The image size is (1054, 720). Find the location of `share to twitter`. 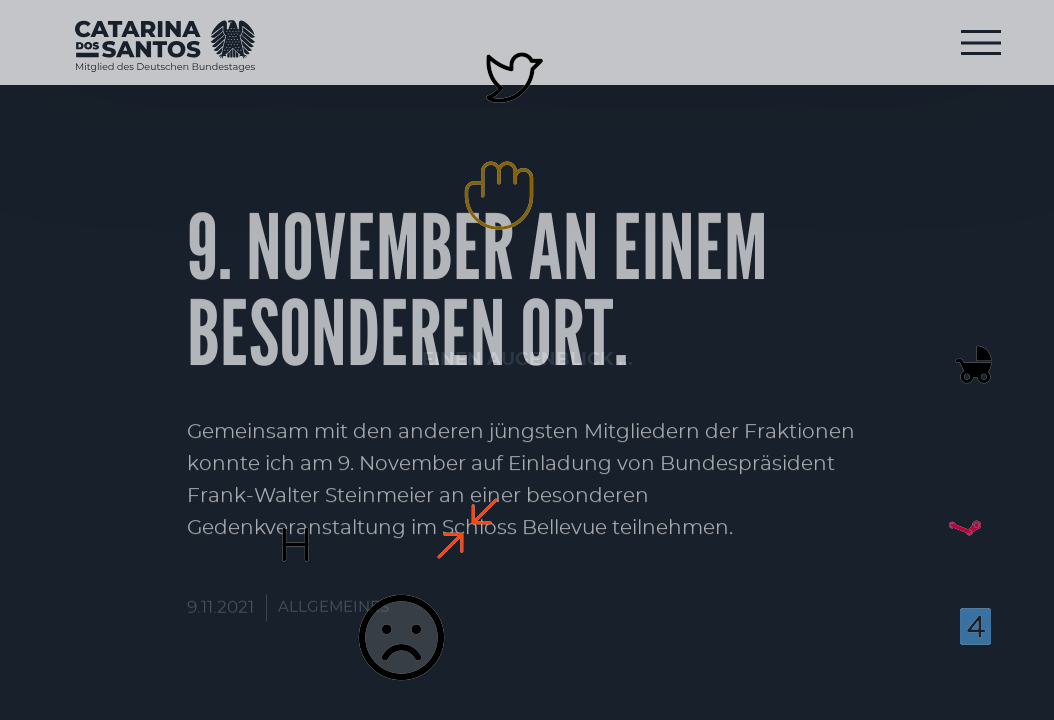

share to twitter is located at coordinates (511, 75).